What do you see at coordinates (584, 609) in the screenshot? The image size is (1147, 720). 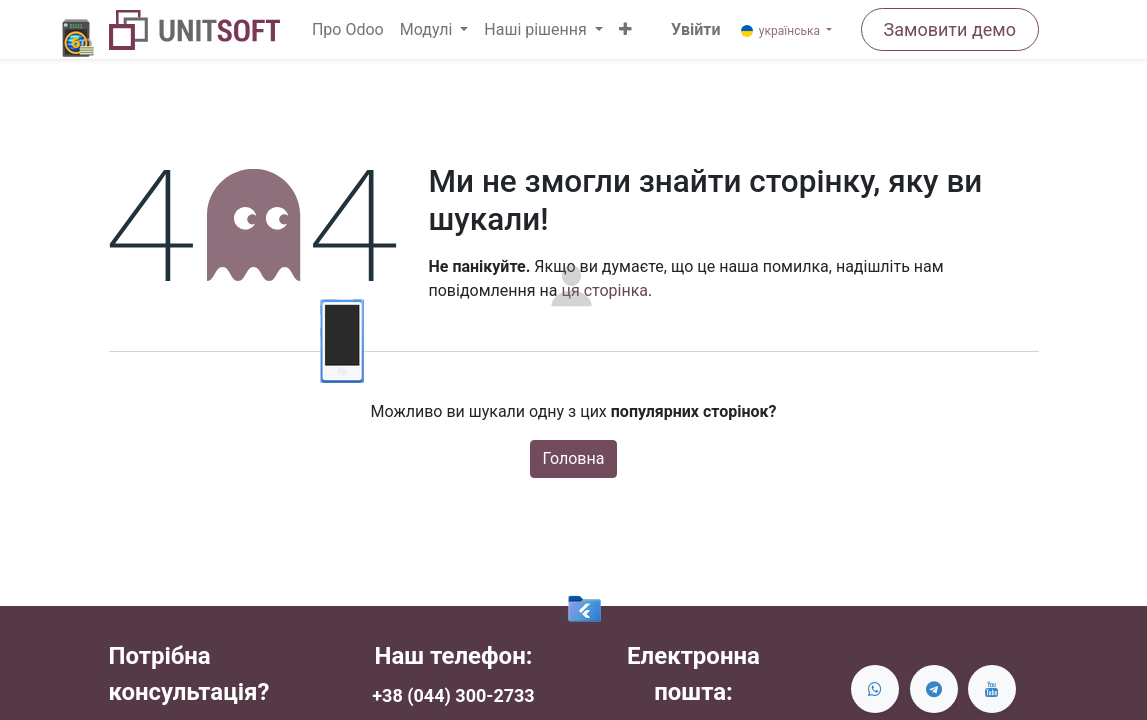 I see `open flutter project folder` at bounding box center [584, 609].